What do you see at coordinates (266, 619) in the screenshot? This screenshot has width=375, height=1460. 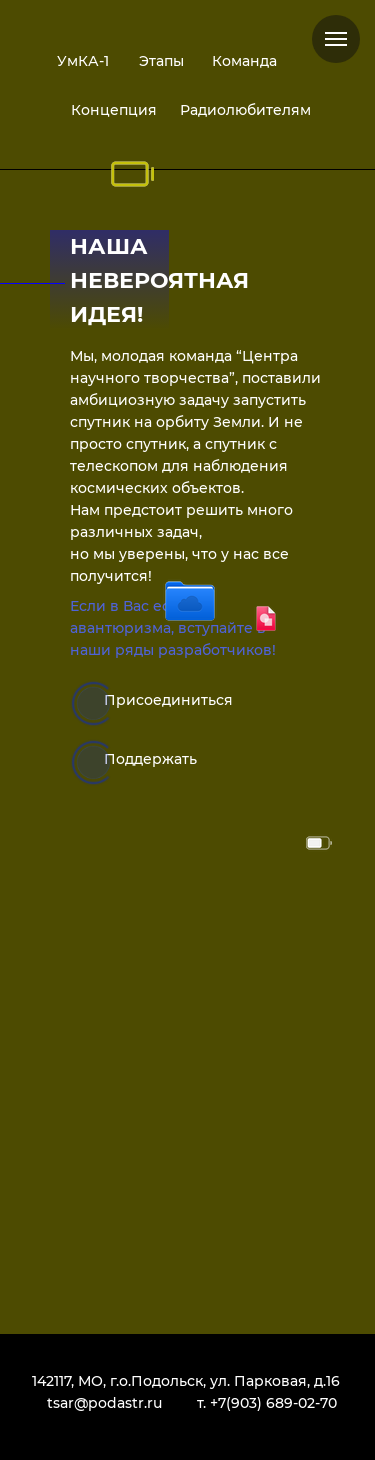 I see `a google drawings file` at bounding box center [266, 619].